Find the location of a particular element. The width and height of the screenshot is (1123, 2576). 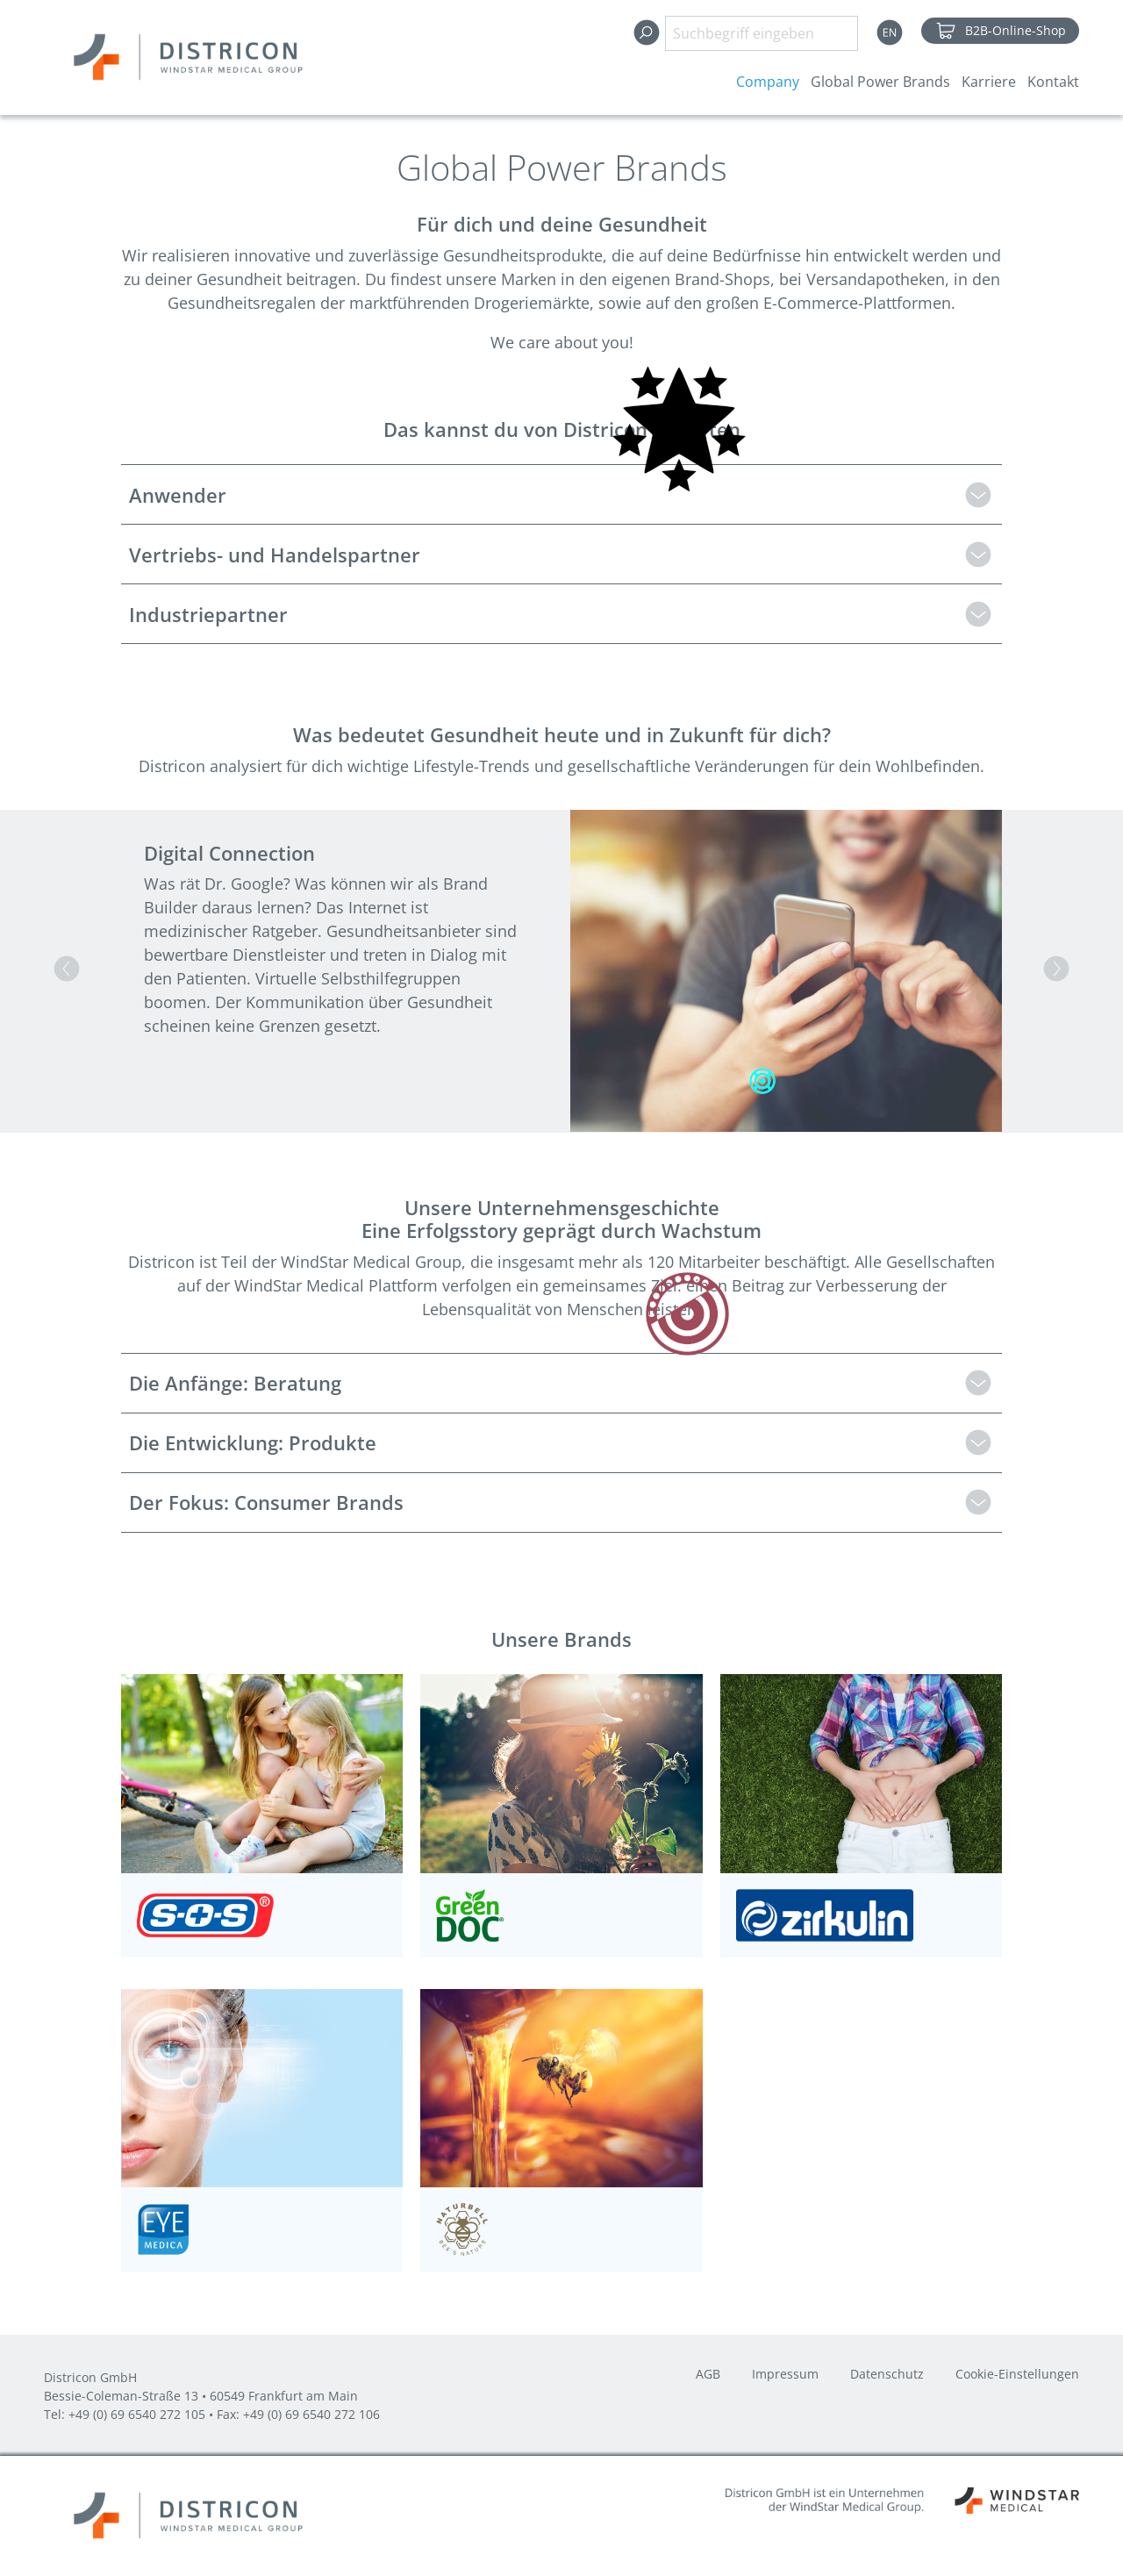

abstract game ability or skill icon is located at coordinates (687, 1313).